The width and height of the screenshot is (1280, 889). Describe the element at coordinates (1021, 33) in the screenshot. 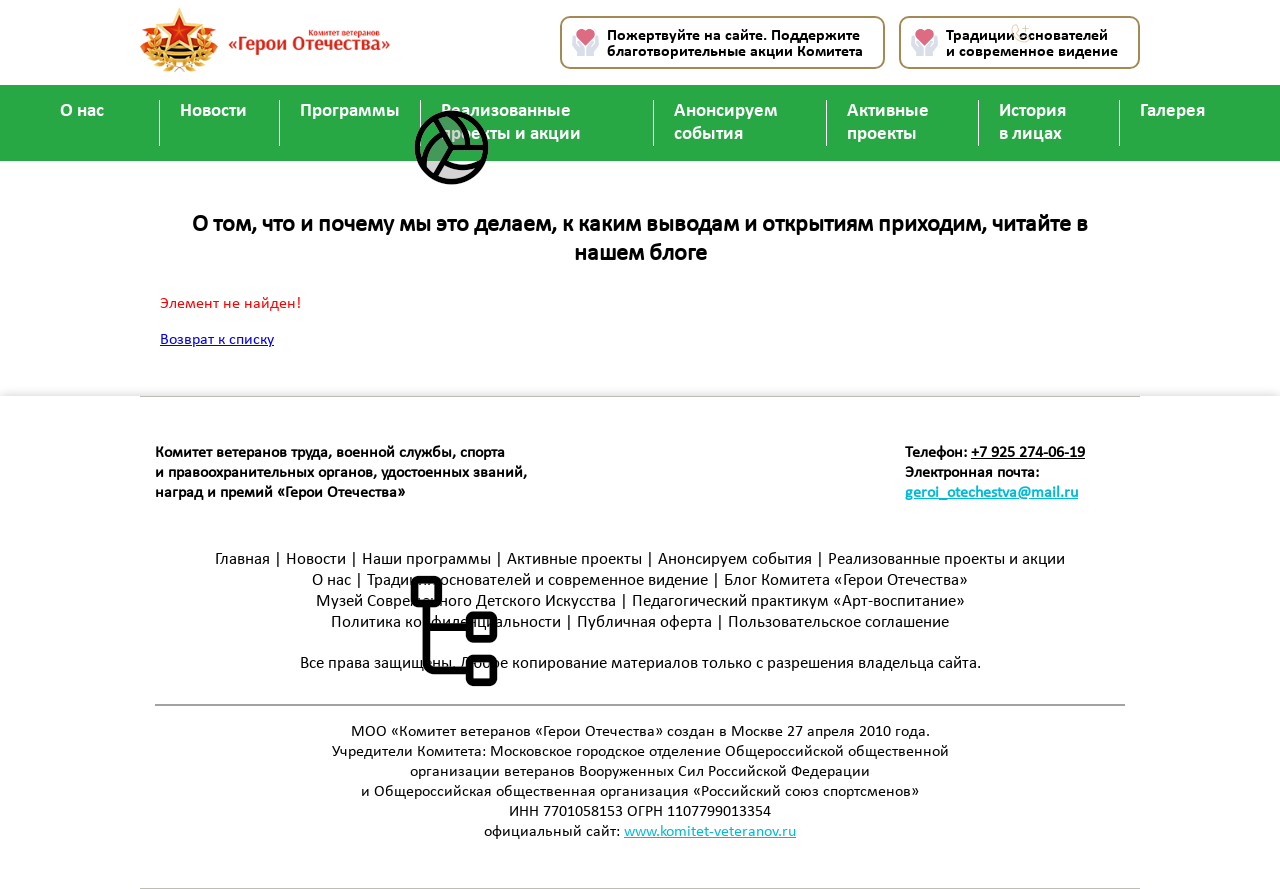

I see `add a new contact` at that location.